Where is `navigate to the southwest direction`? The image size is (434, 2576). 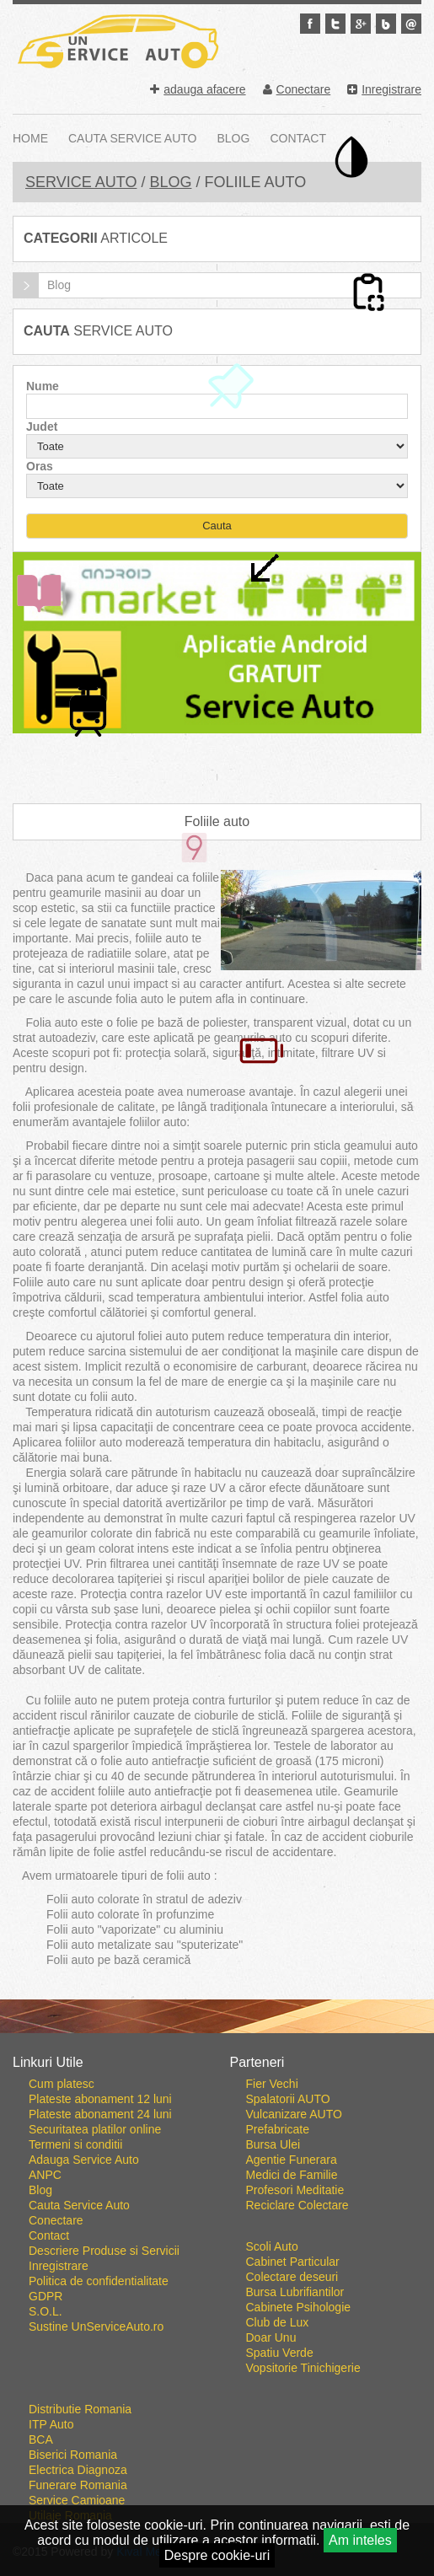
navigate to the southwest direction is located at coordinates (264, 568).